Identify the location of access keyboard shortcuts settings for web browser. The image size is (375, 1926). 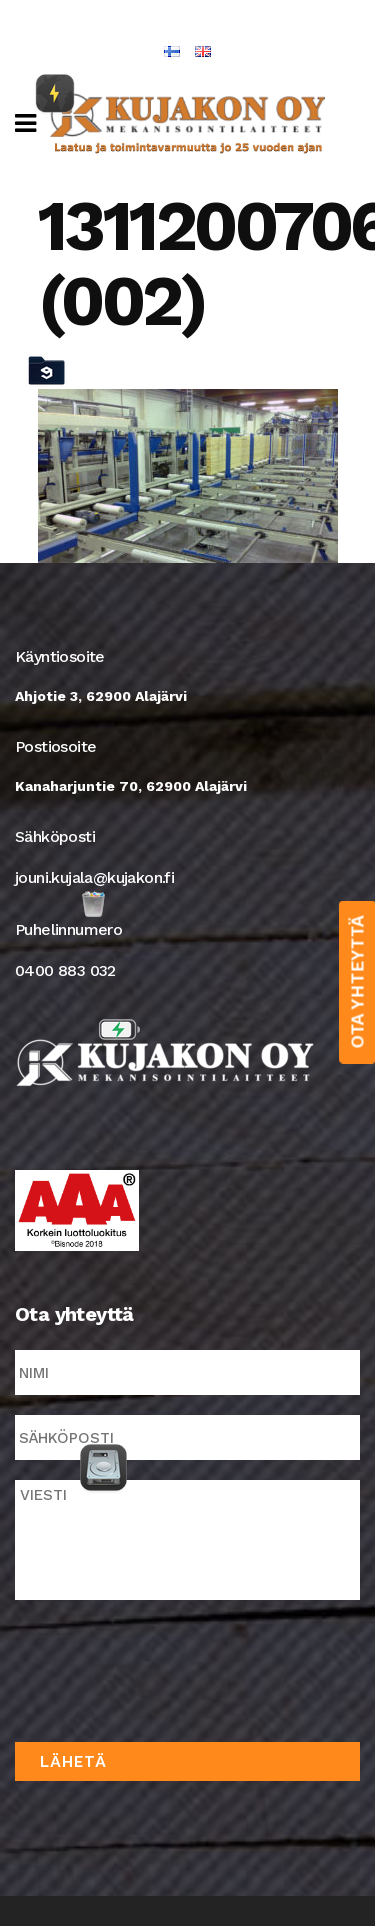
(55, 94).